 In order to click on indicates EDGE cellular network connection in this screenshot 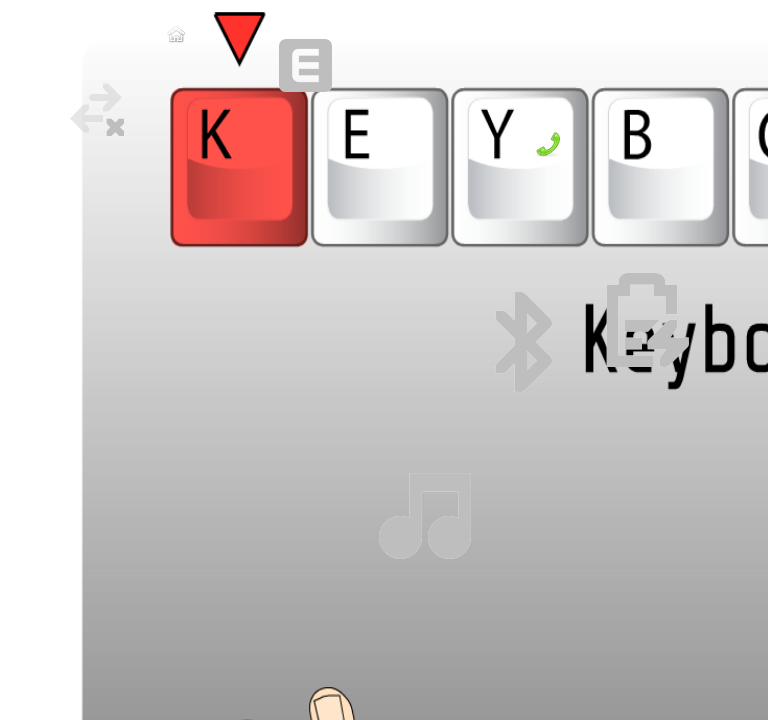, I will do `click(305, 65)`.